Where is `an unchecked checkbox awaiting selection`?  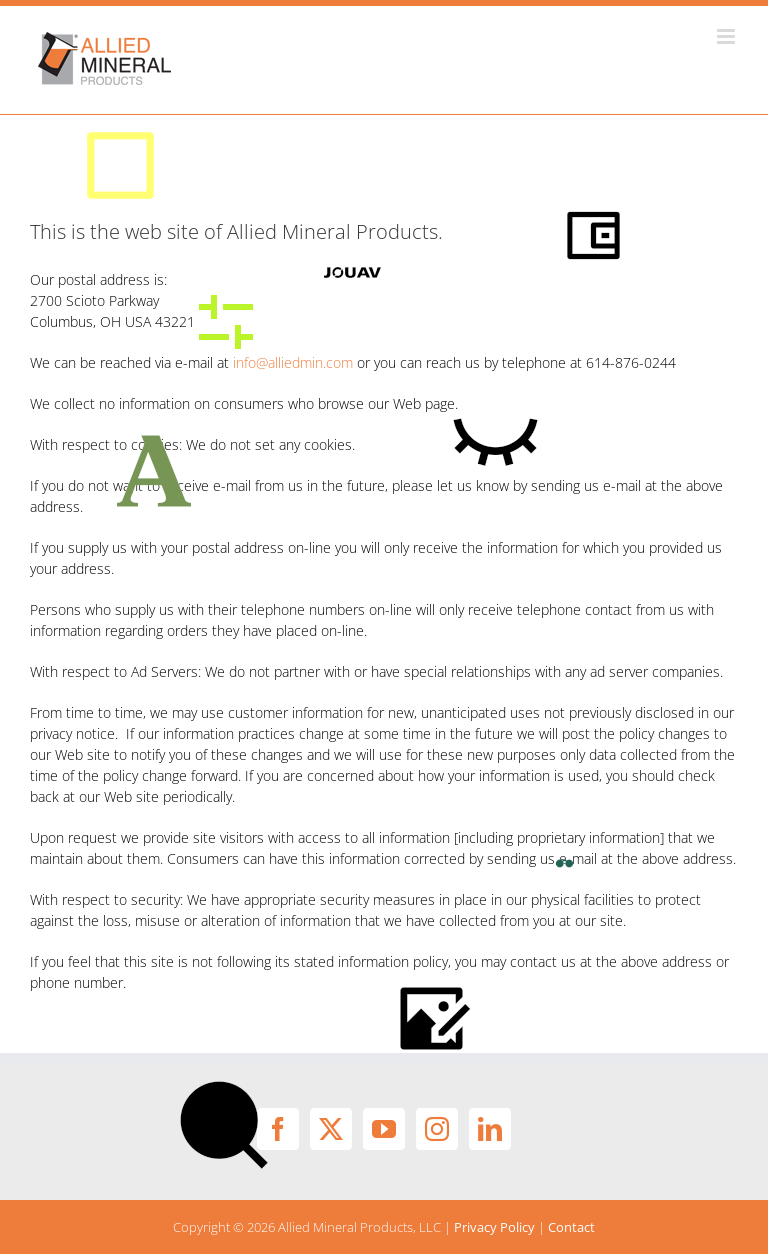
an unchecked checkbox awaiting selection is located at coordinates (120, 165).